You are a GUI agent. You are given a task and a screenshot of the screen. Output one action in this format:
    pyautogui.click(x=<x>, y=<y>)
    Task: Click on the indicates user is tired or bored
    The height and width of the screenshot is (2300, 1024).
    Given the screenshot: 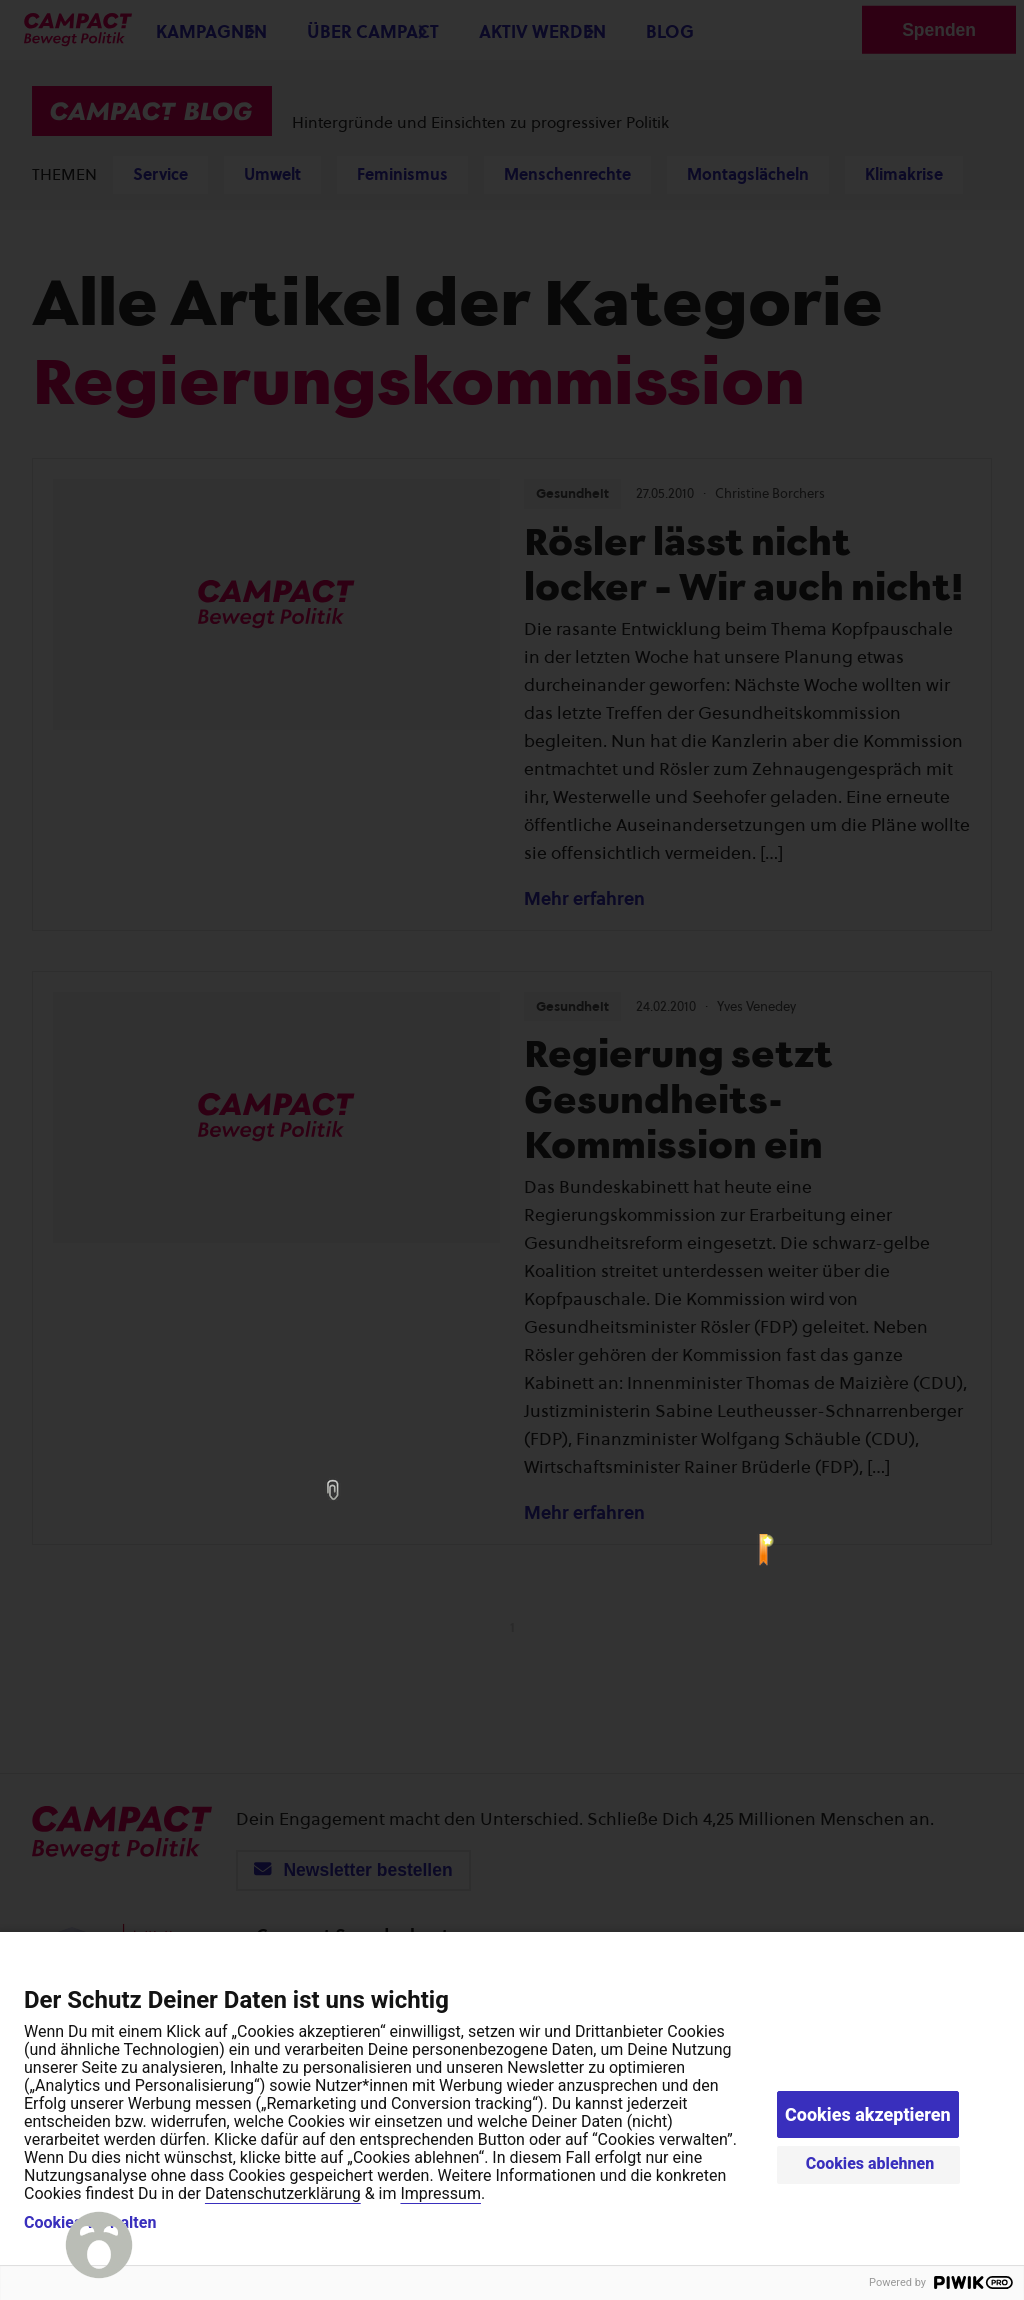 What is the action you would take?
    pyautogui.click(x=99, y=2245)
    